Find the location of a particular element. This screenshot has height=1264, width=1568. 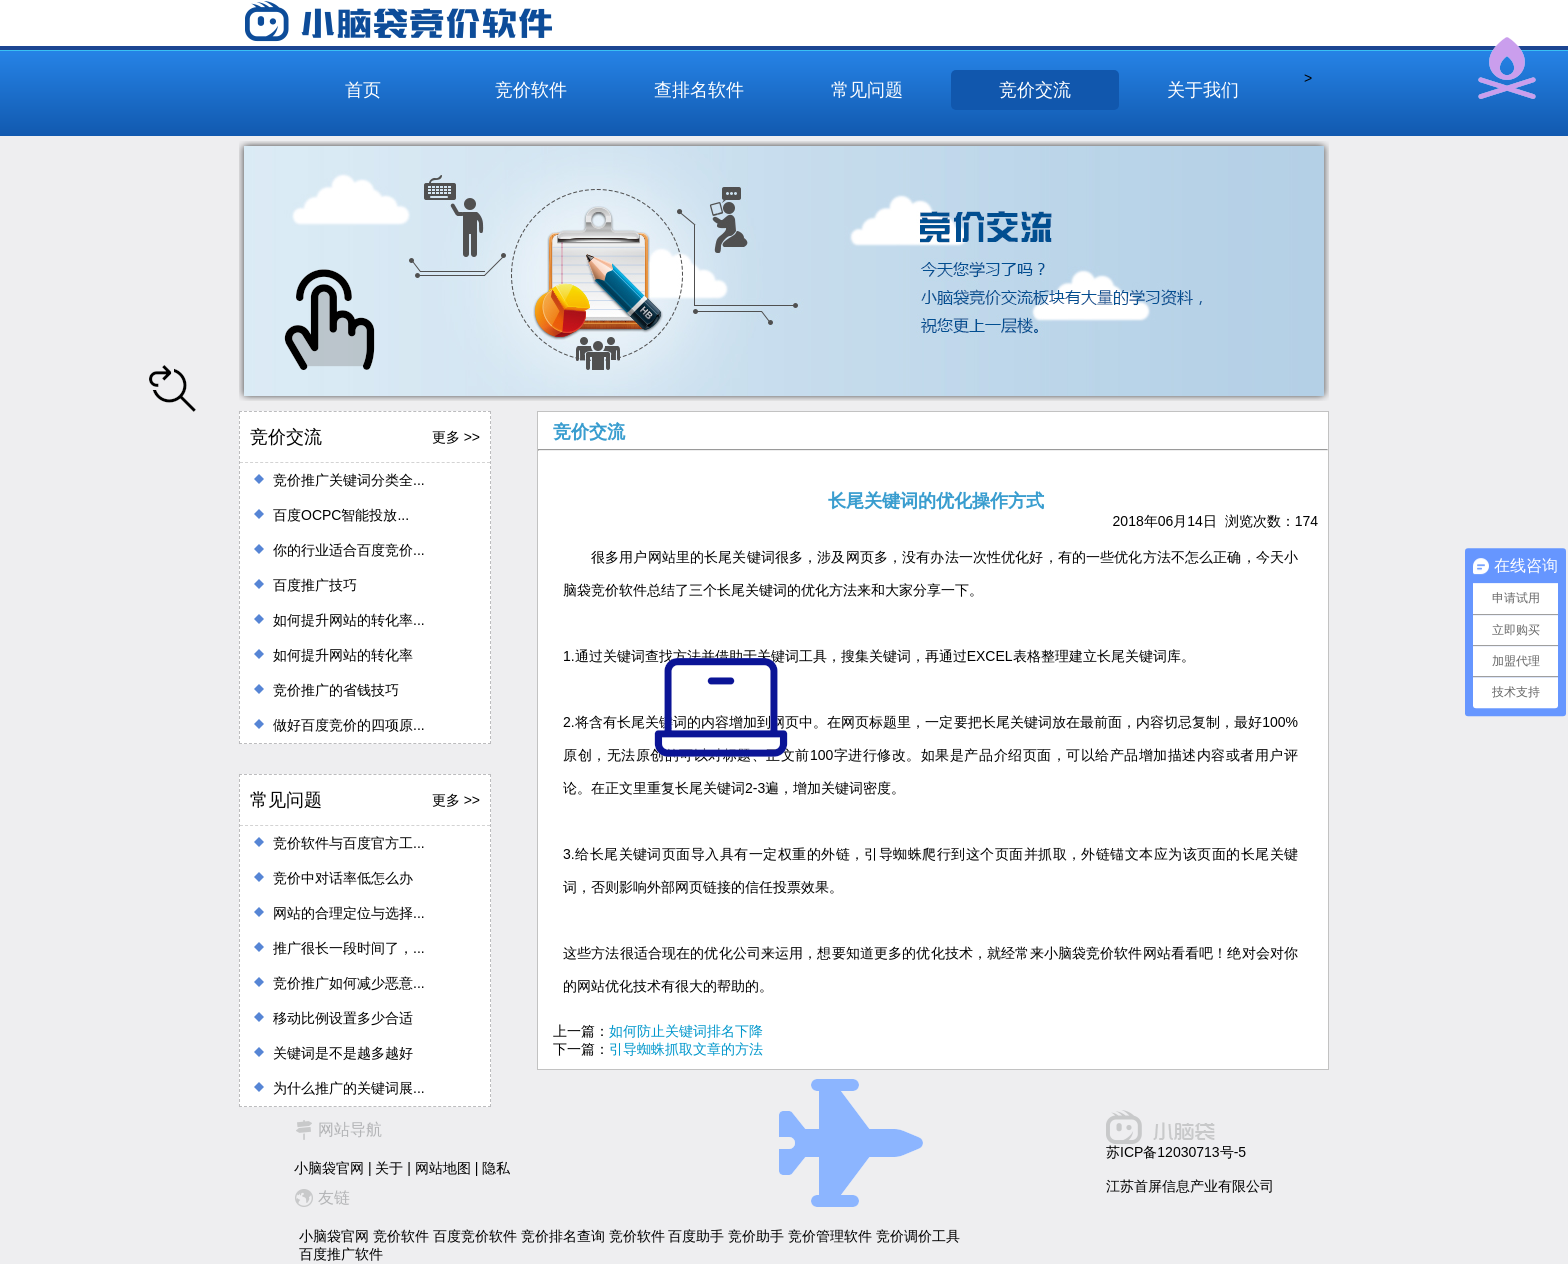

go to search panel is located at coordinates (174, 390).